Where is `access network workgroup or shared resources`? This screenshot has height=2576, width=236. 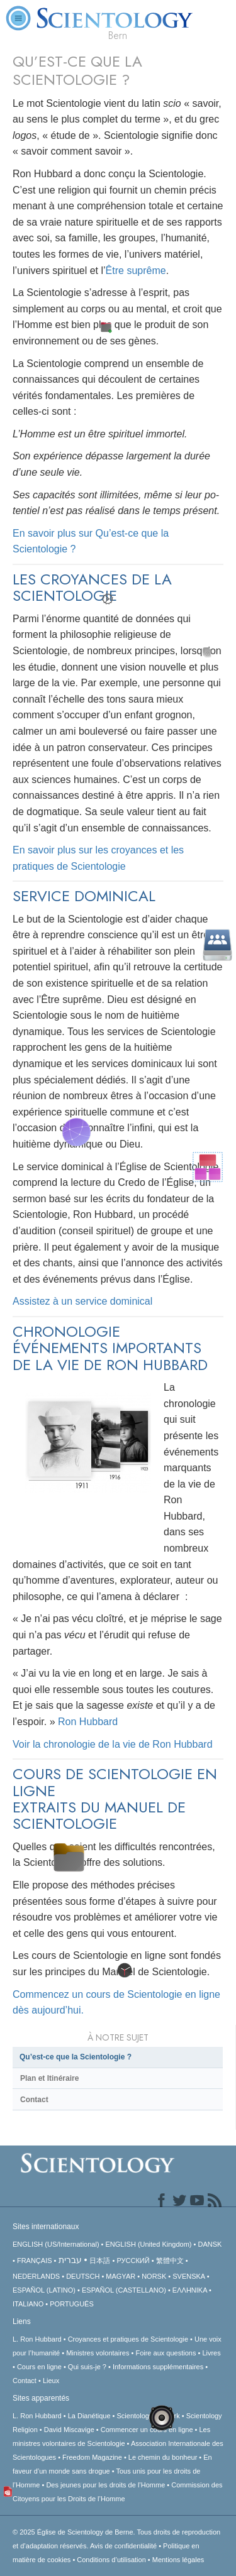 access network workgroup or shared resources is located at coordinates (76, 1132).